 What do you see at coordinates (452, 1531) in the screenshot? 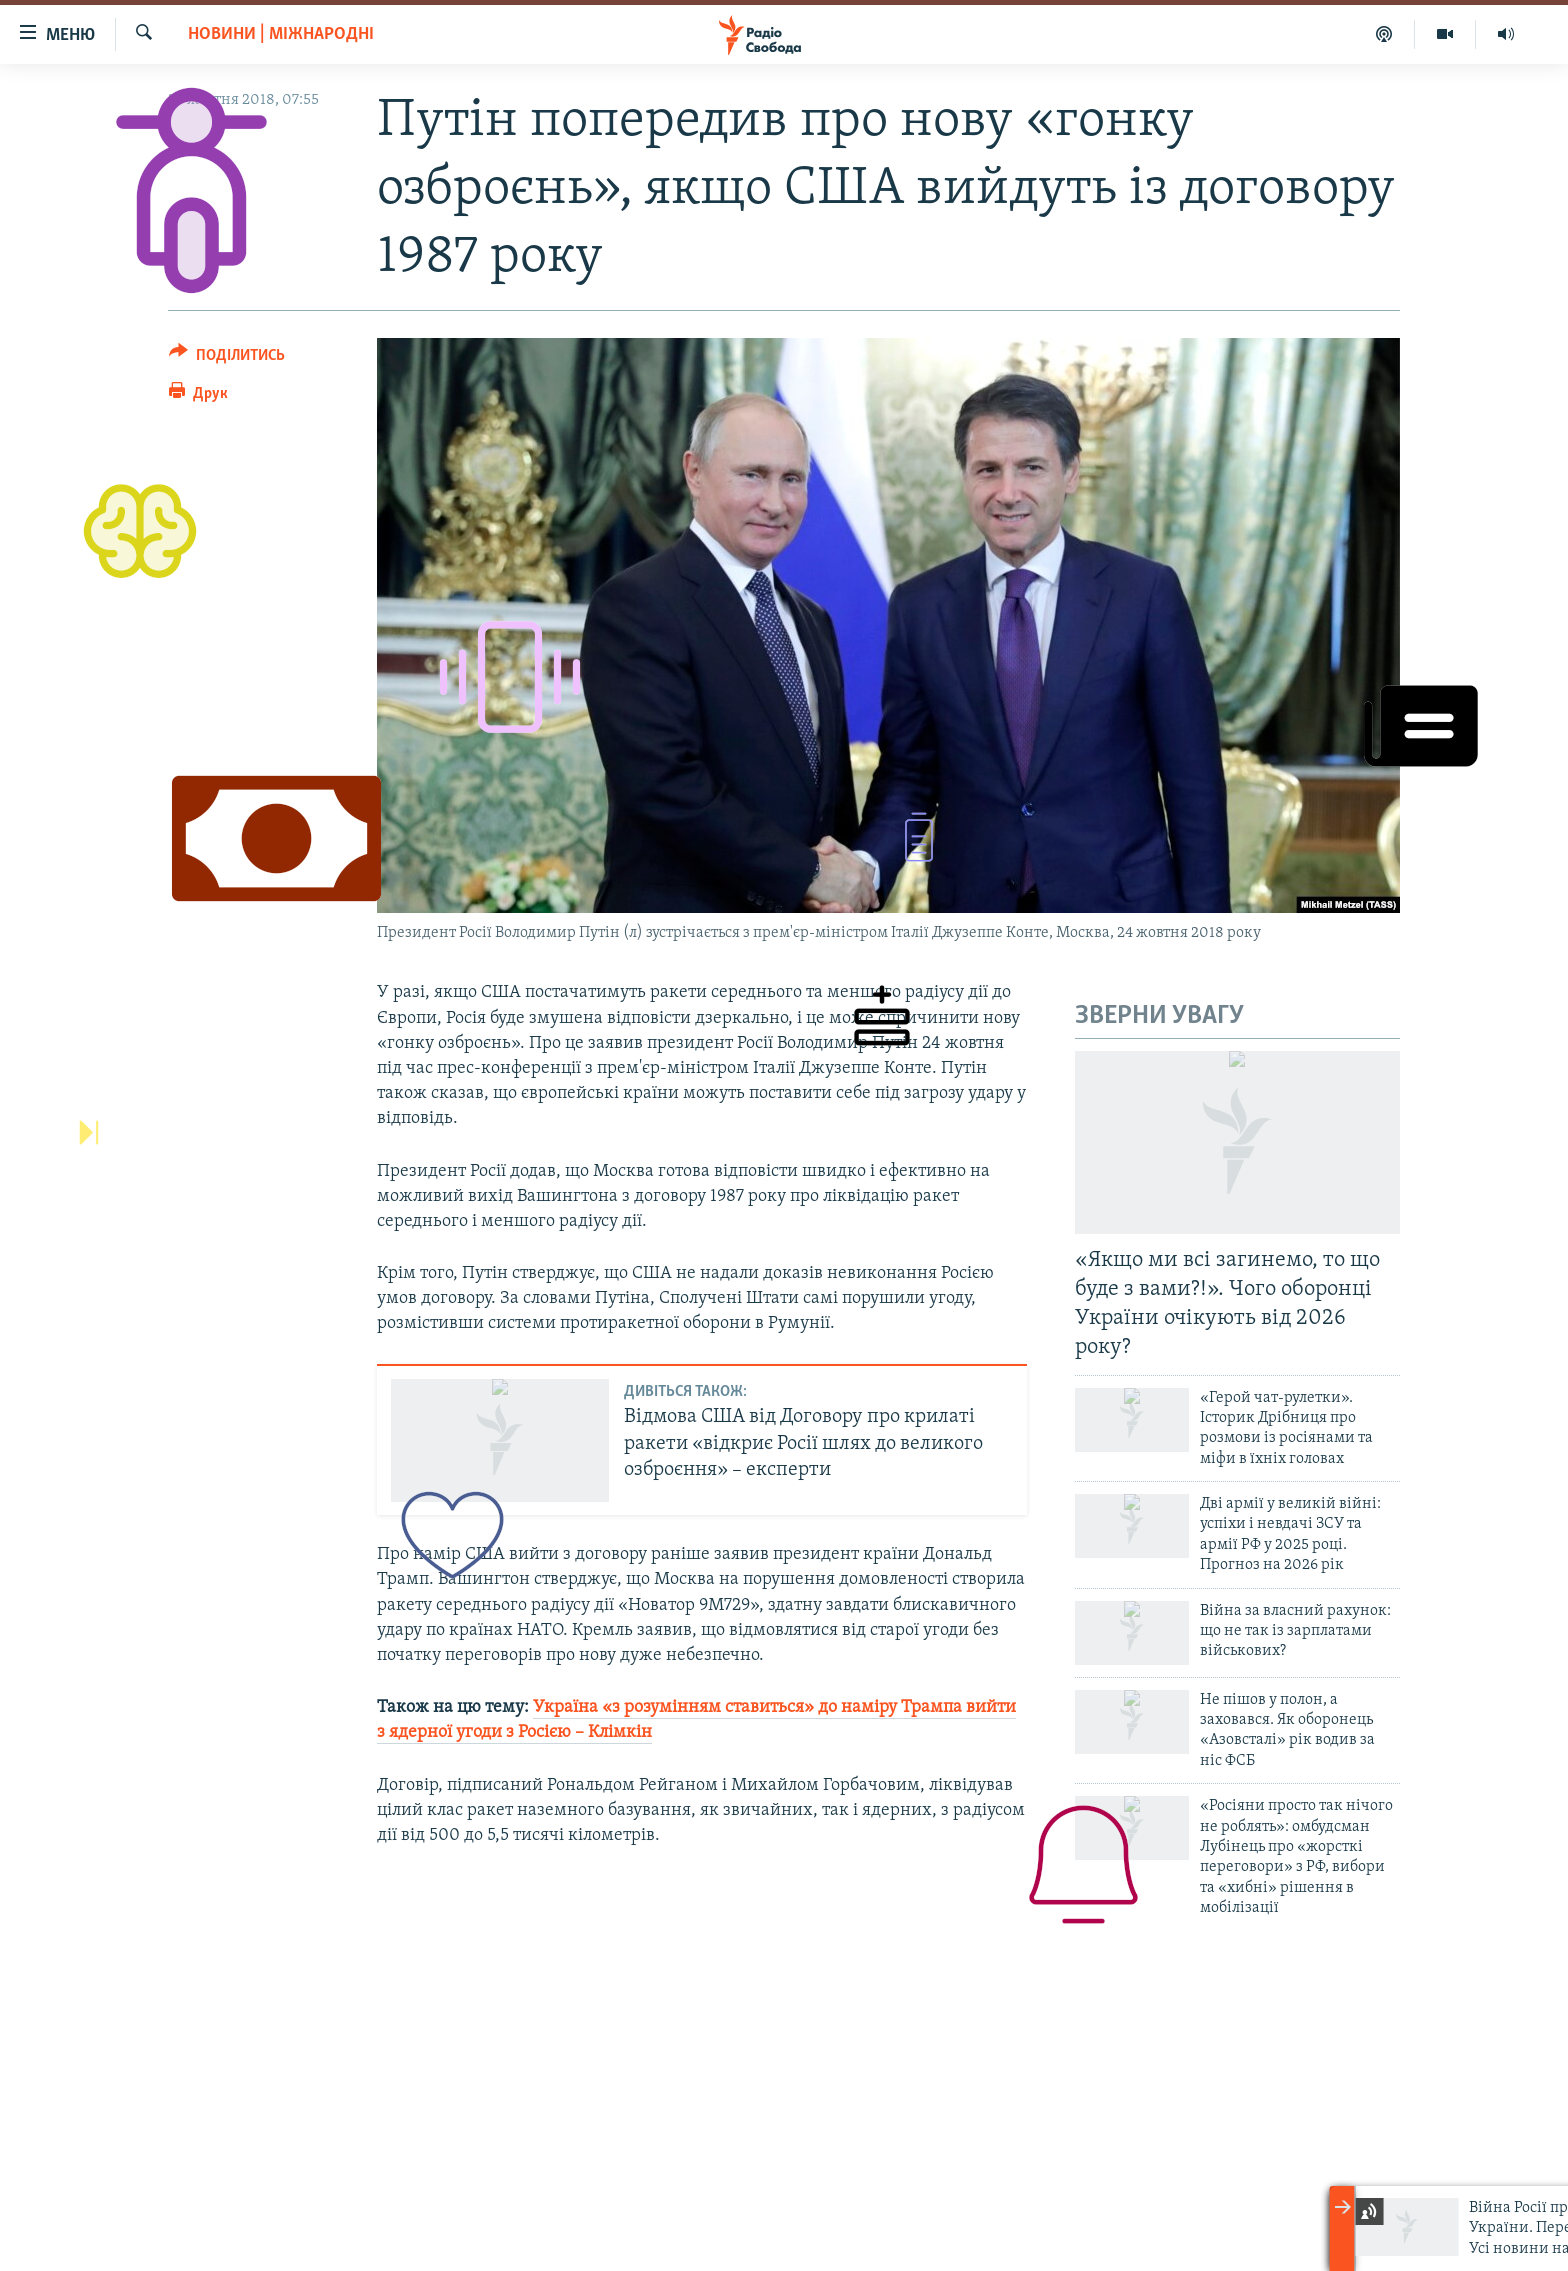
I see `add to favorites` at bounding box center [452, 1531].